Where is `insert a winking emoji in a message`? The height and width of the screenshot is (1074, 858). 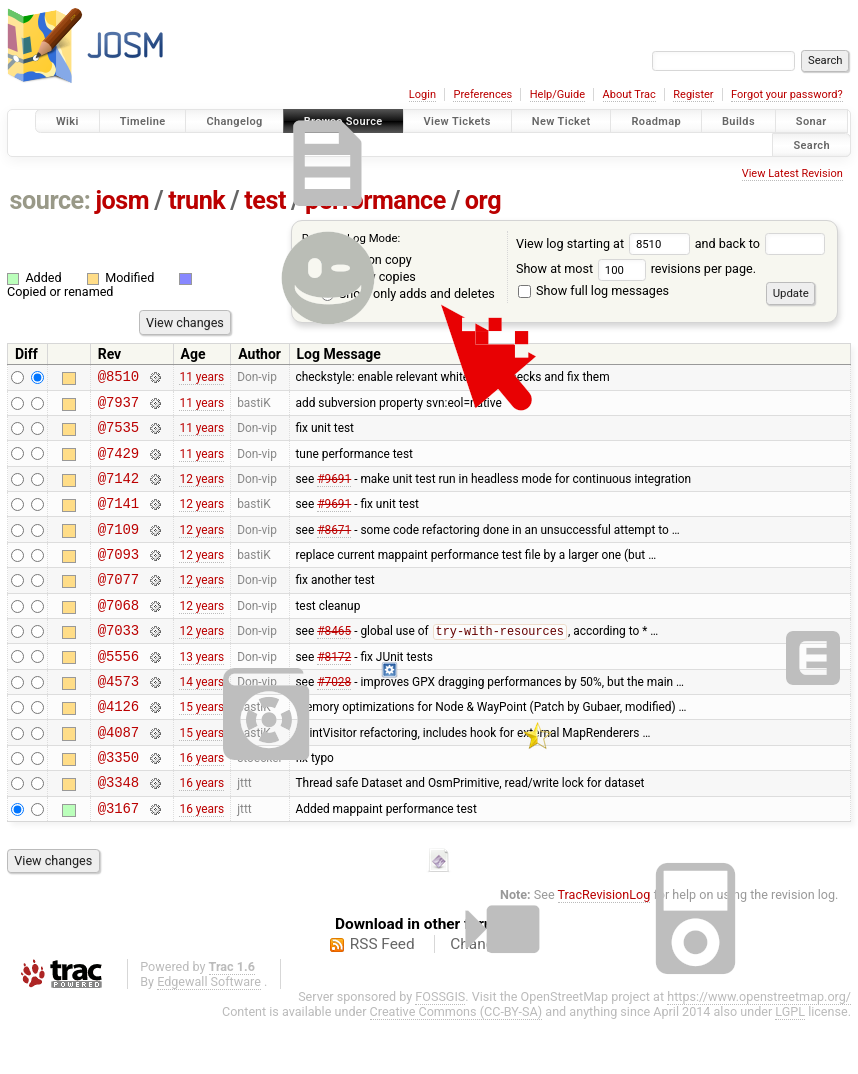 insert a winking emoji in a message is located at coordinates (328, 278).